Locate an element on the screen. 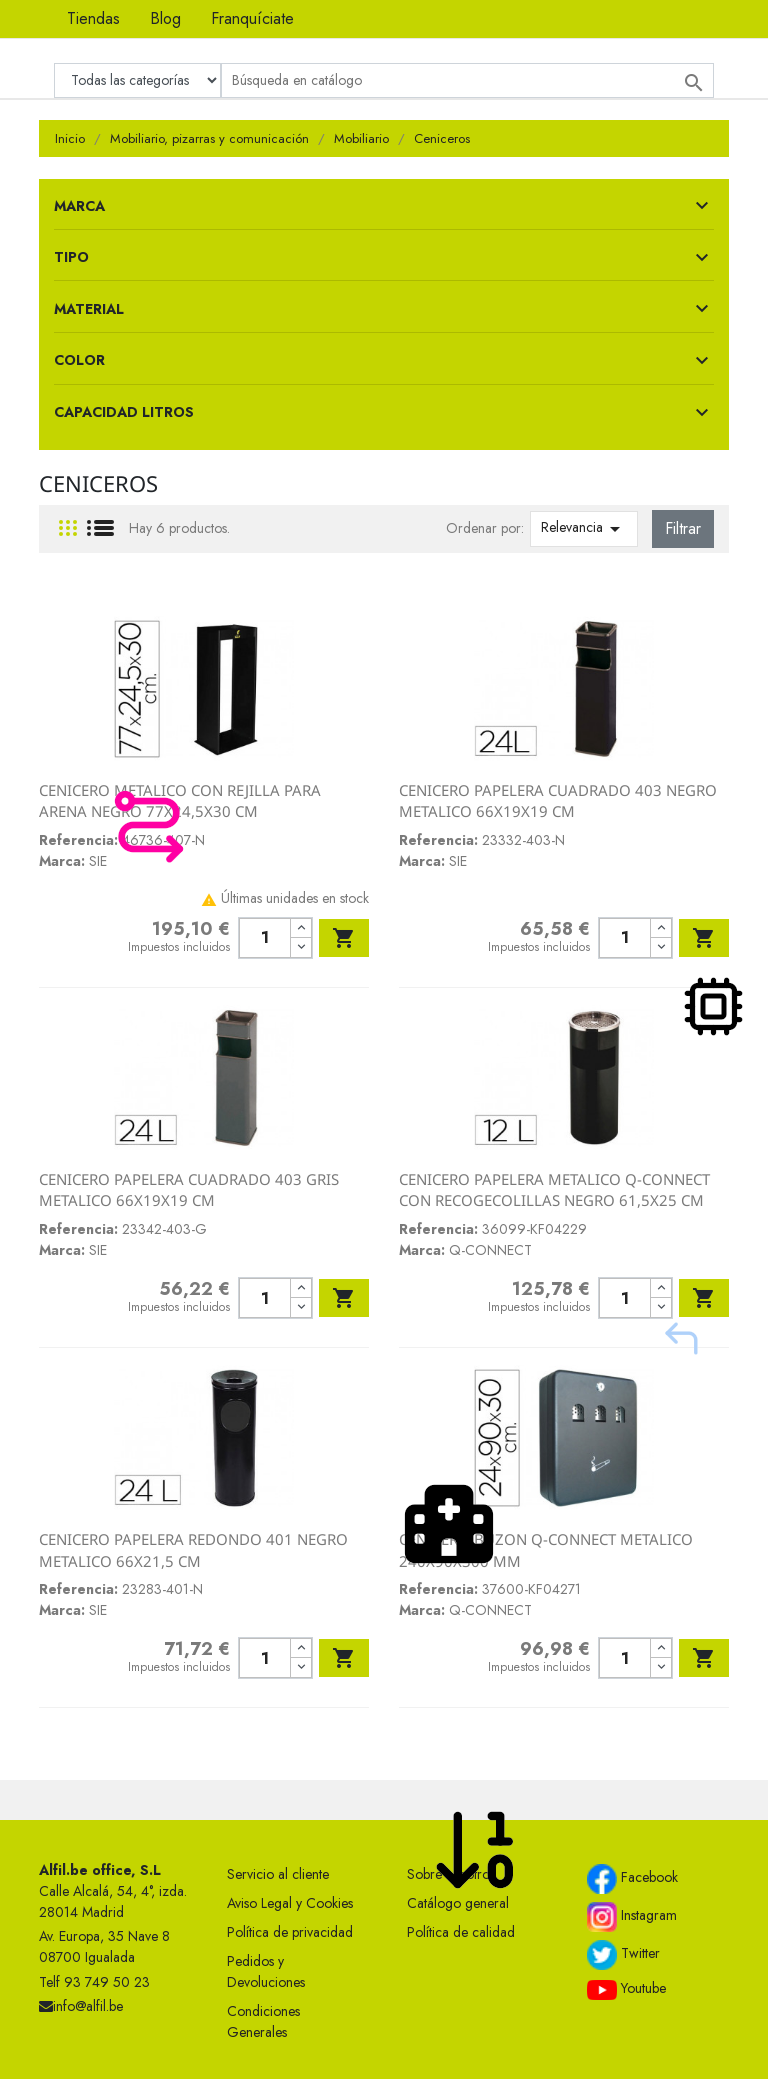 The image size is (768, 2079). go back to the previous screen is located at coordinates (681, 1338).